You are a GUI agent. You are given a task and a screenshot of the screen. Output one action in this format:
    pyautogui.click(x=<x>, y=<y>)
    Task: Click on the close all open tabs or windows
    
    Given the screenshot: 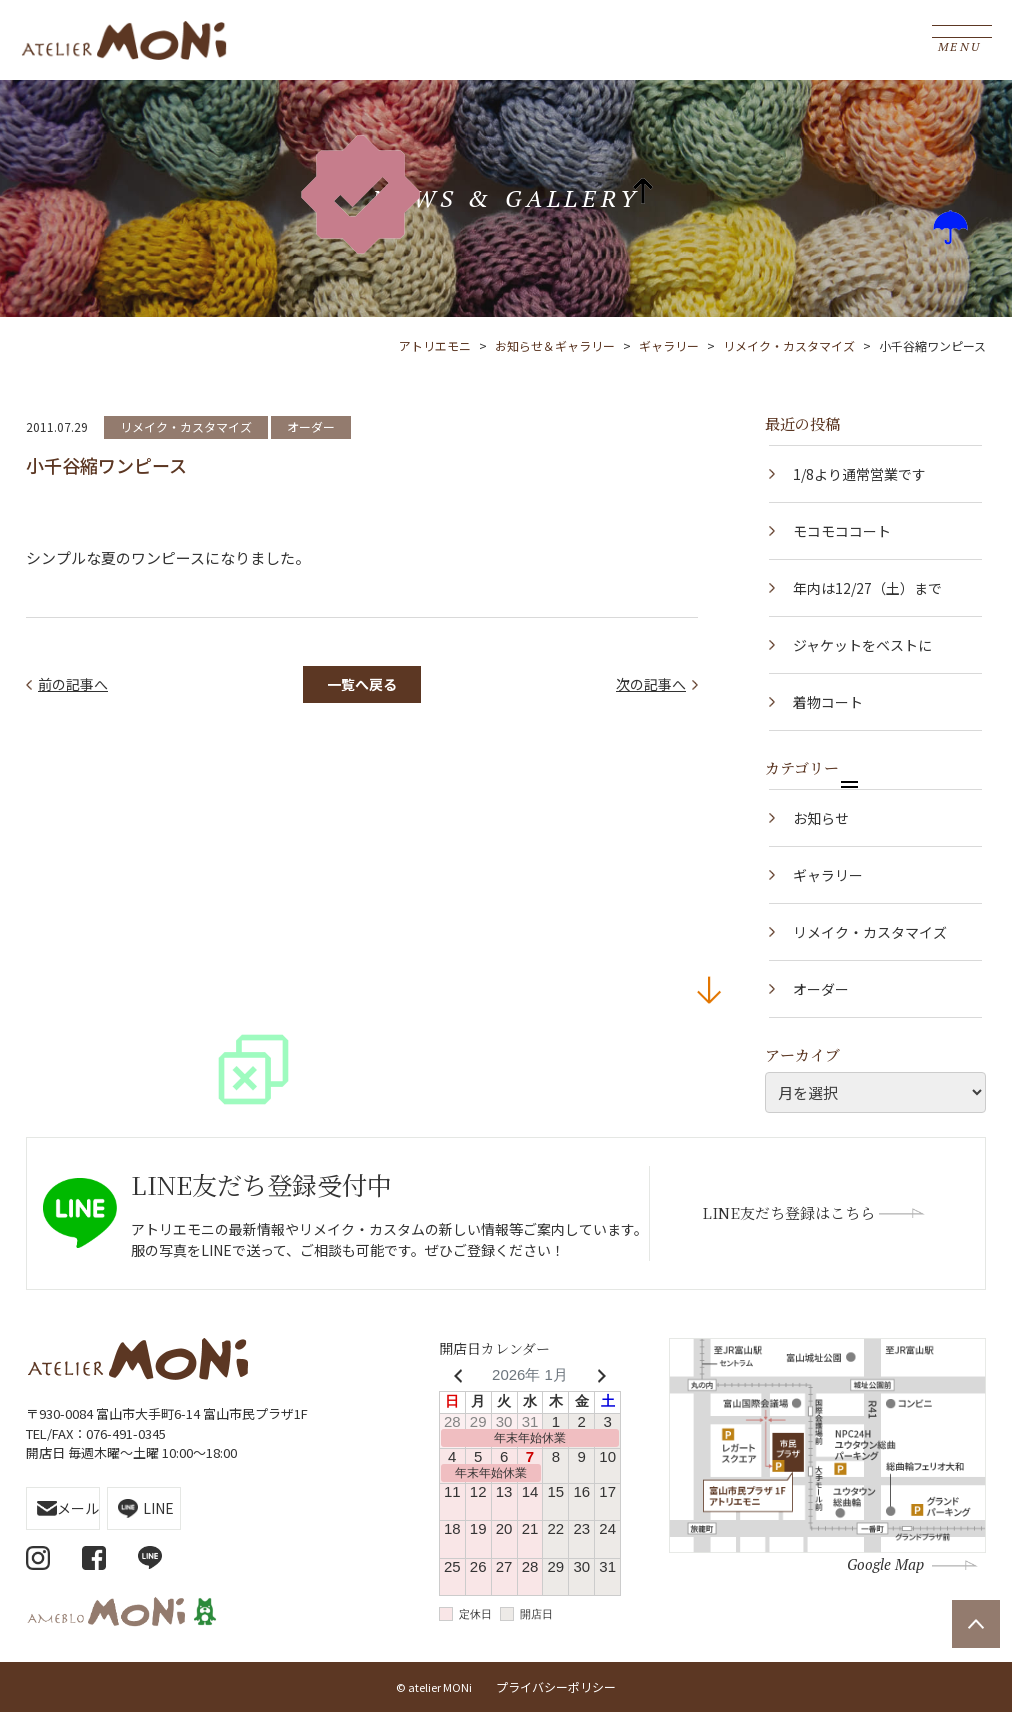 What is the action you would take?
    pyautogui.click(x=253, y=1069)
    